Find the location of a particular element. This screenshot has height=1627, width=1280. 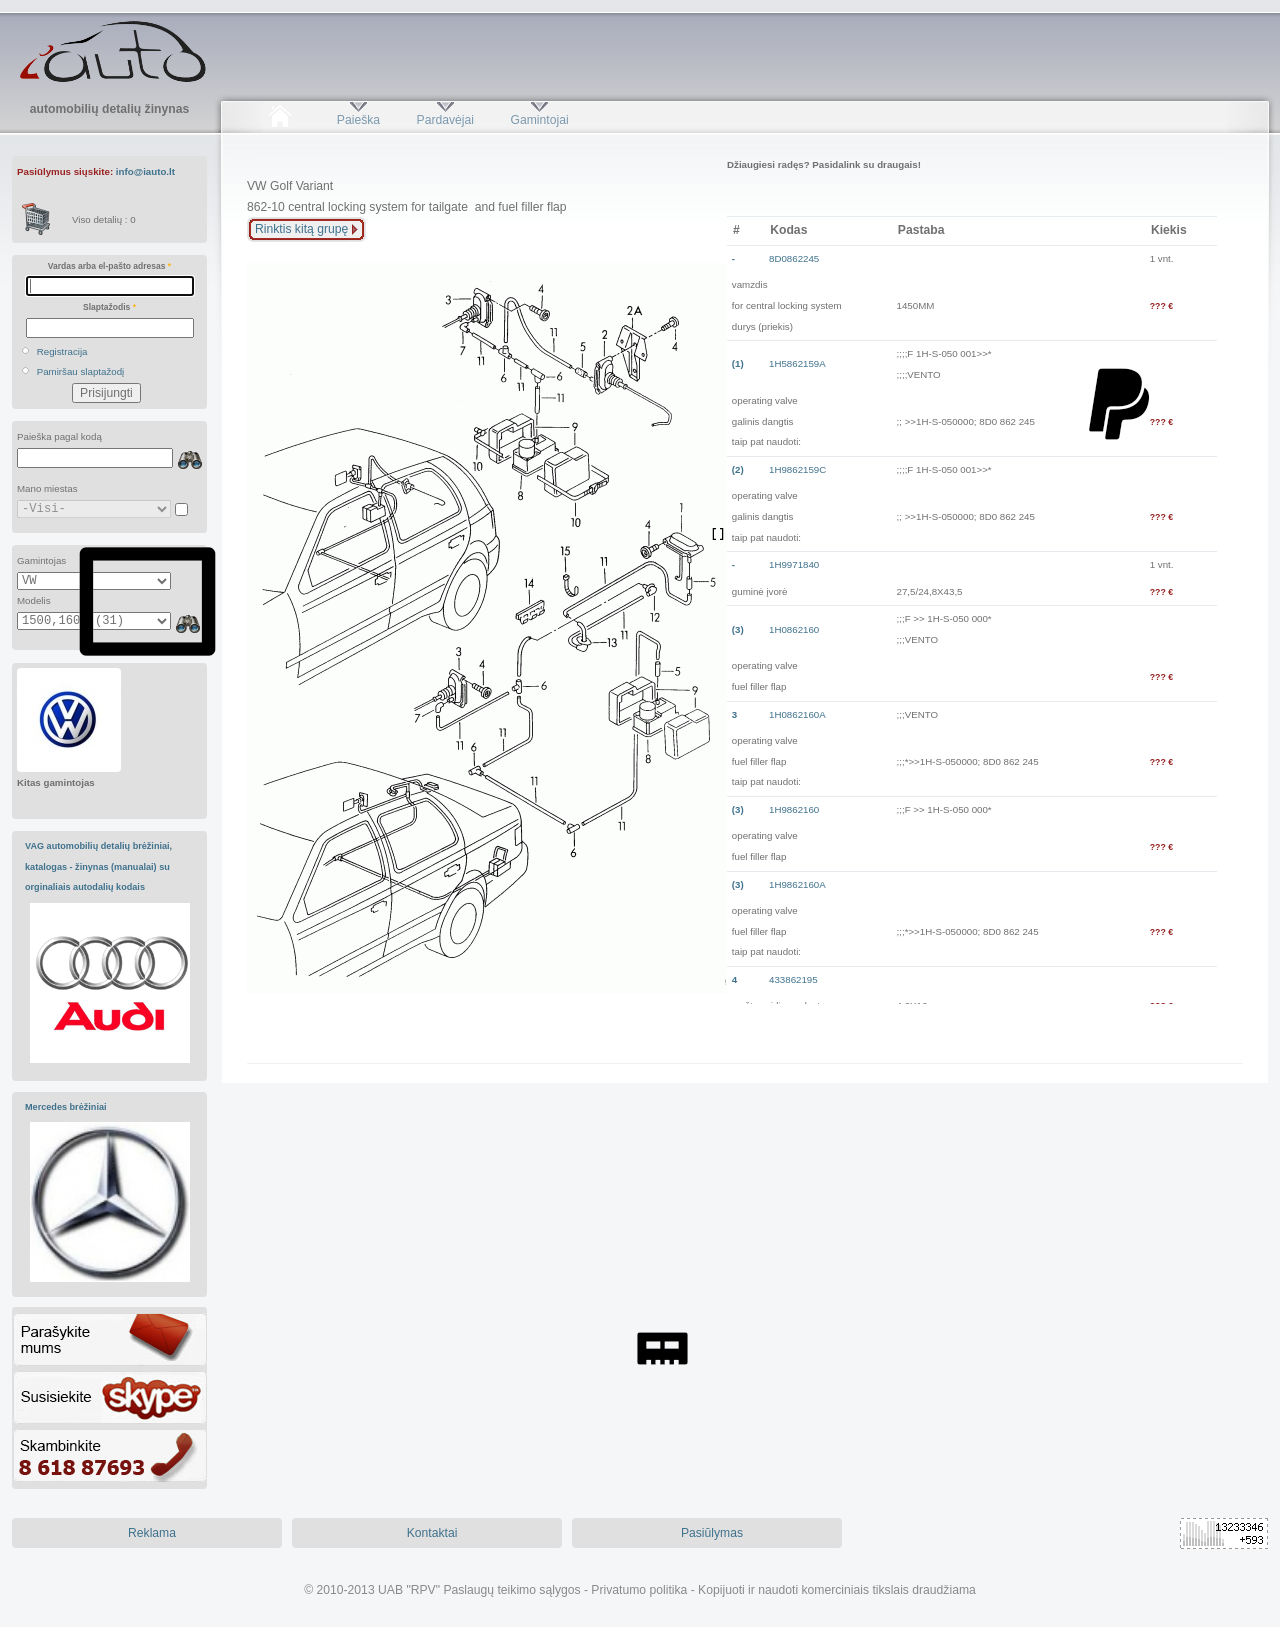

access code editor or development tools is located at coordinates (718, 534).